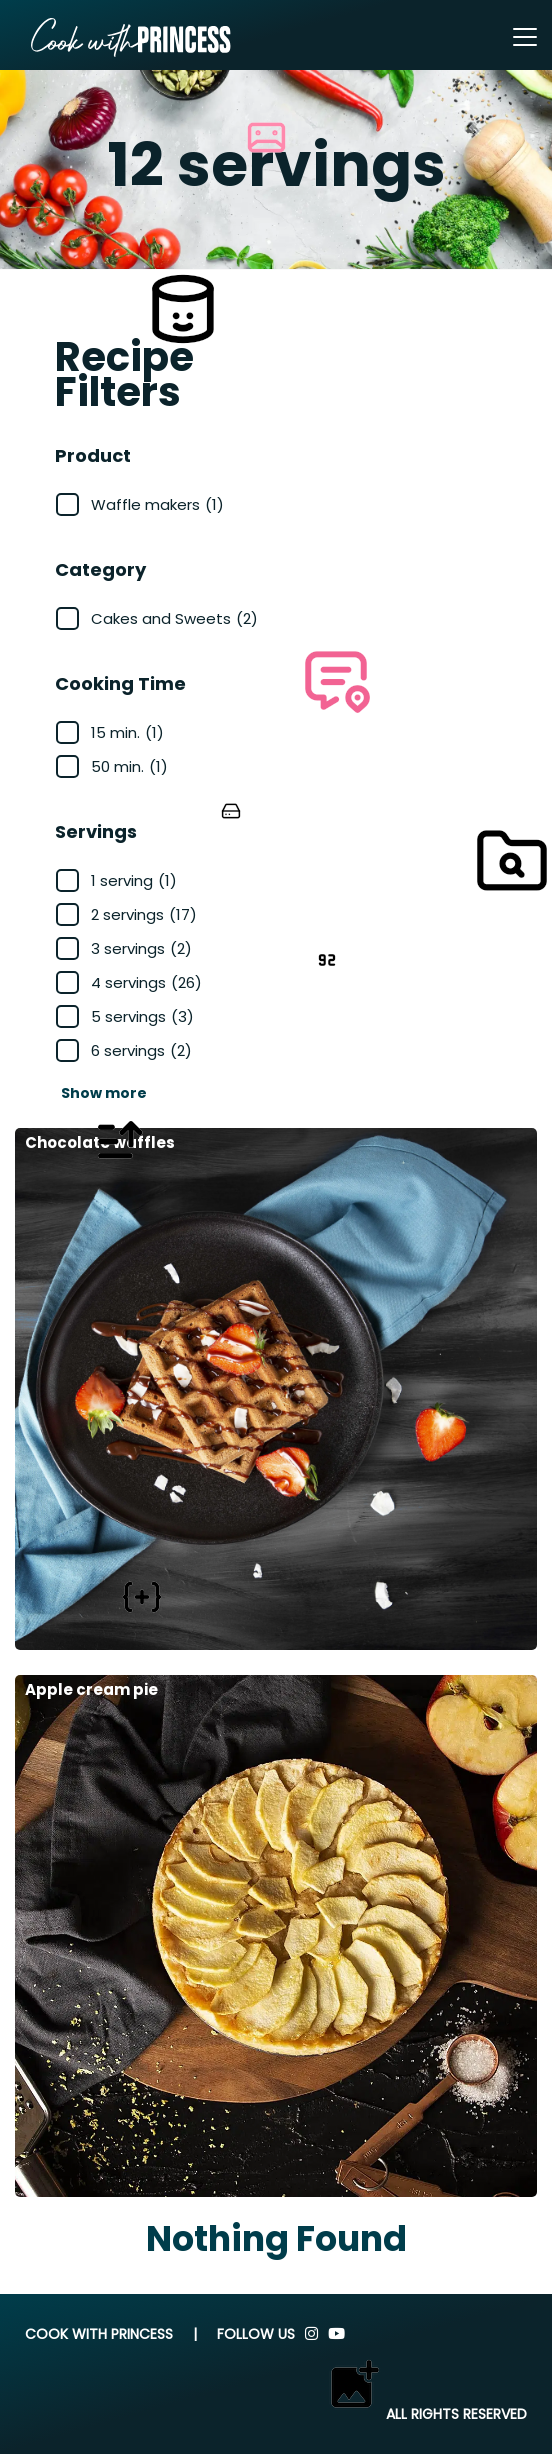  I want to click on access local storage or drive, so click(231, 811).